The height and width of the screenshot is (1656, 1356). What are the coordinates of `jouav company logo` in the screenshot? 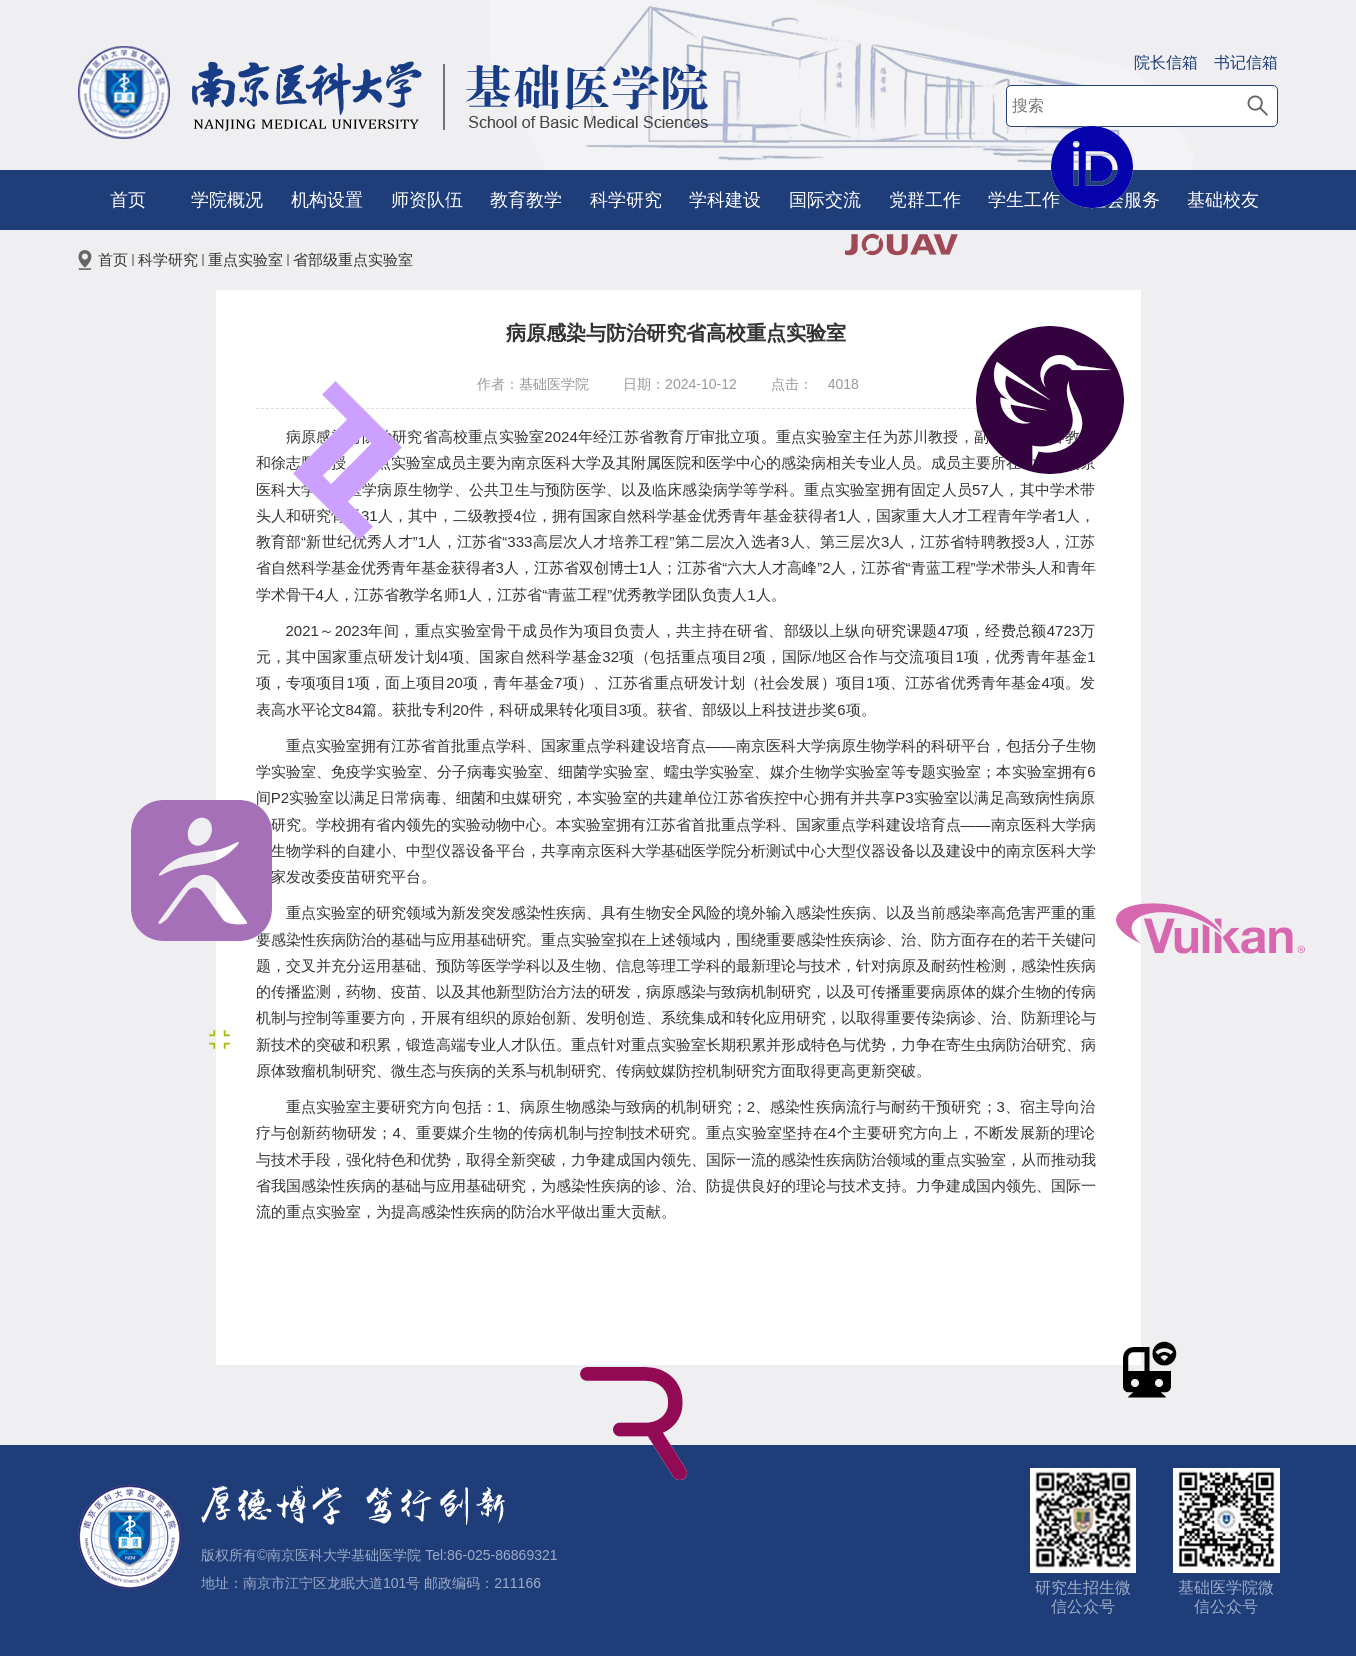 It's located at (901, 244).